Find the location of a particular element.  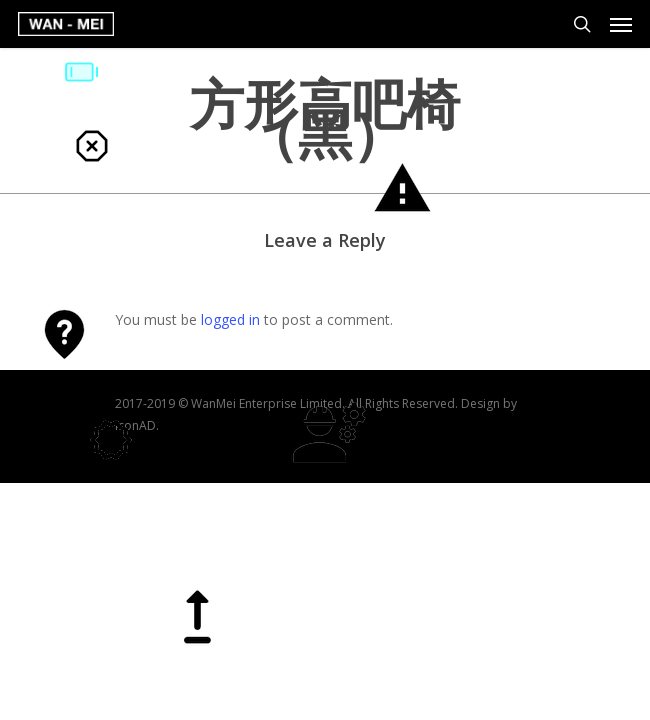

indicates an unknown or unidentified location is located at coordinates (64, 334).